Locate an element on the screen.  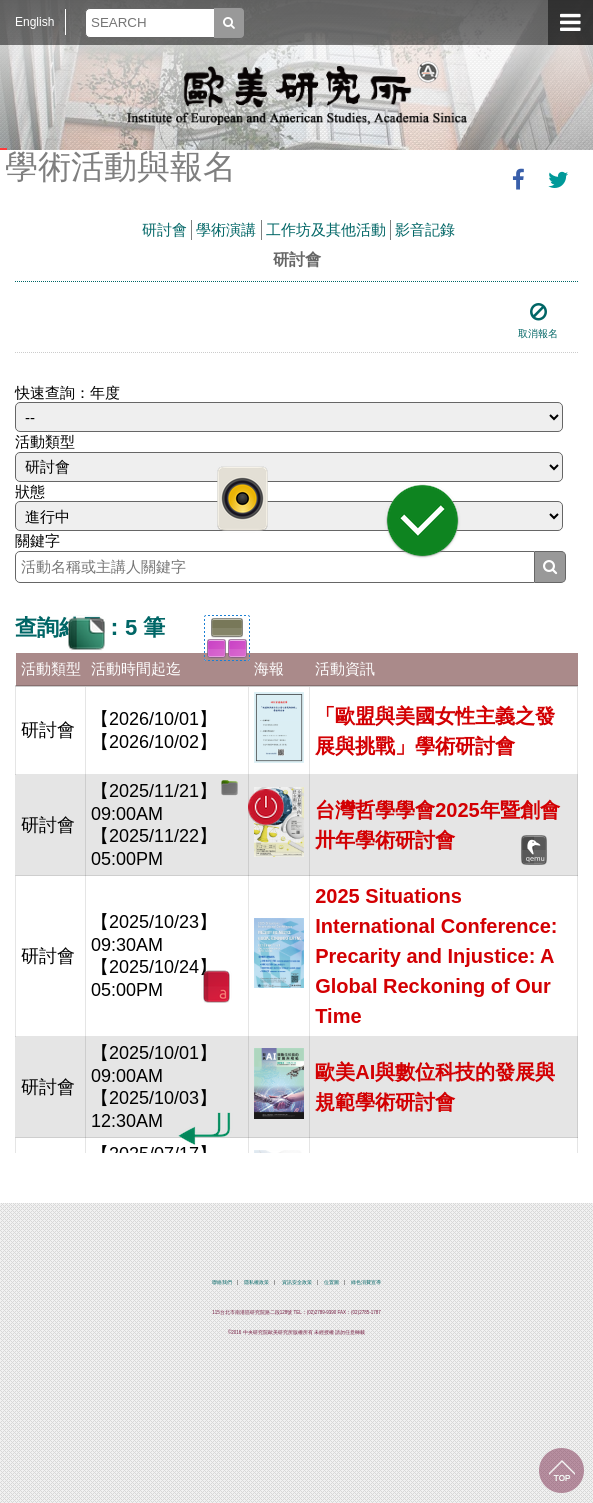
shut down the system is located at coordinates (266, 807).